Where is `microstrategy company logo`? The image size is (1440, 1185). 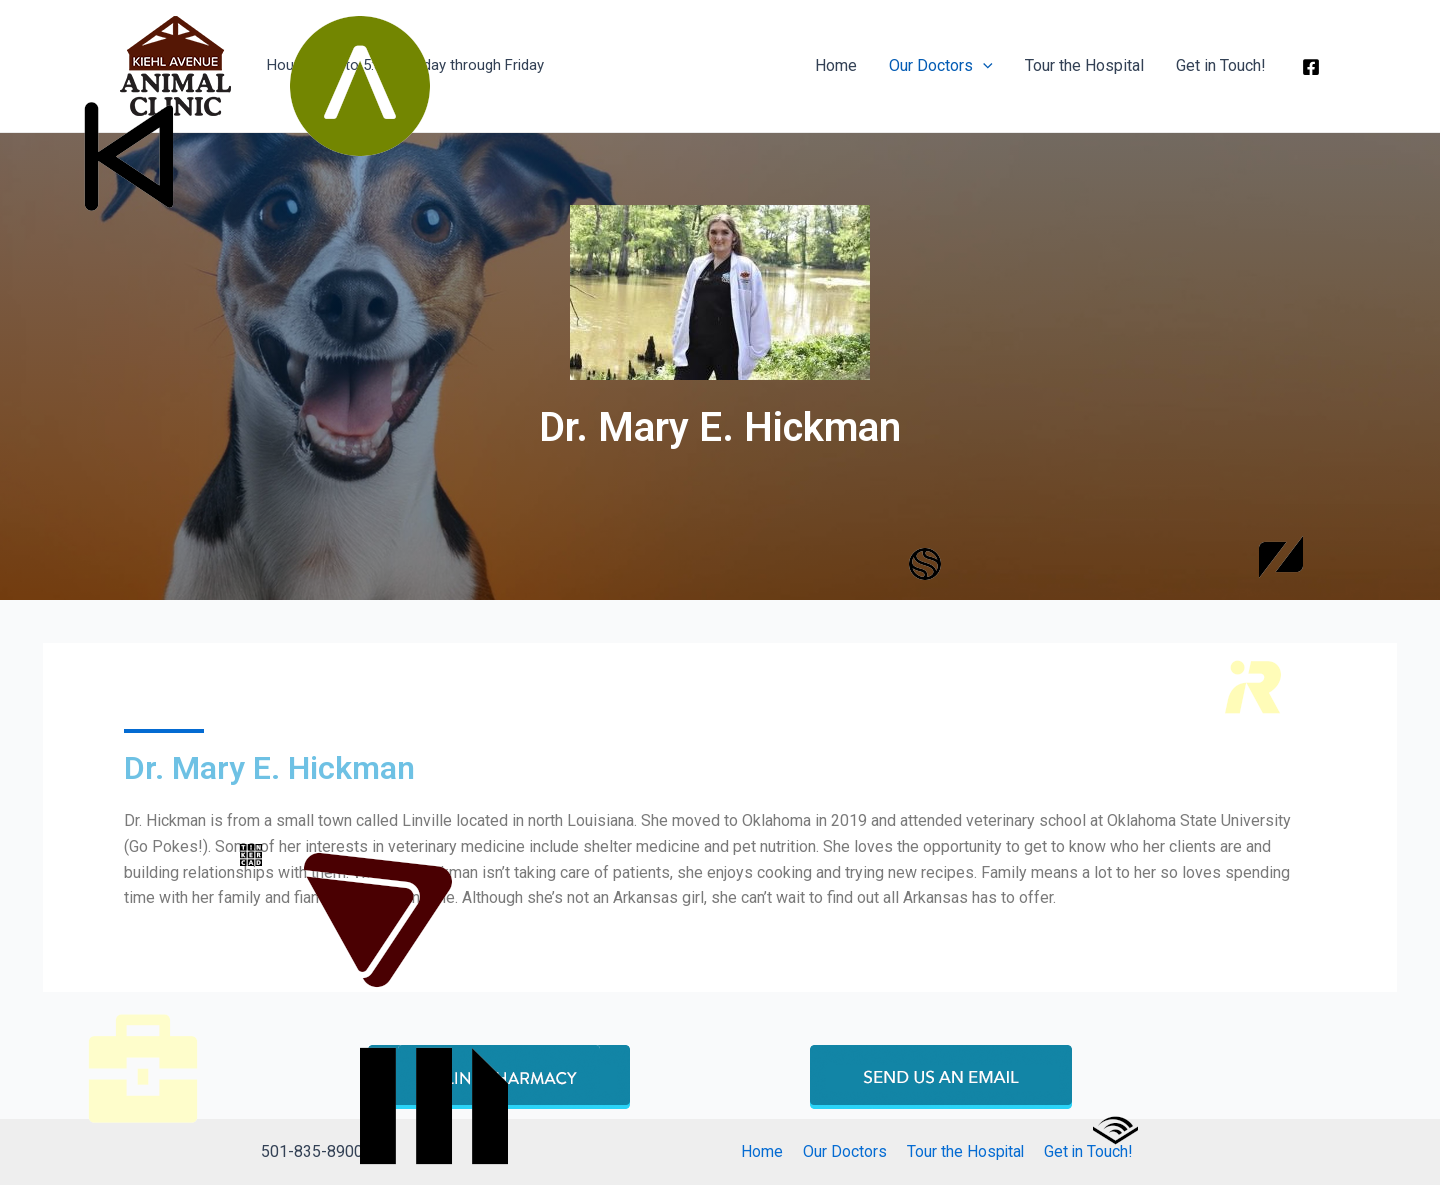 microstrategy company logo is located at coordinates (434, 1106).